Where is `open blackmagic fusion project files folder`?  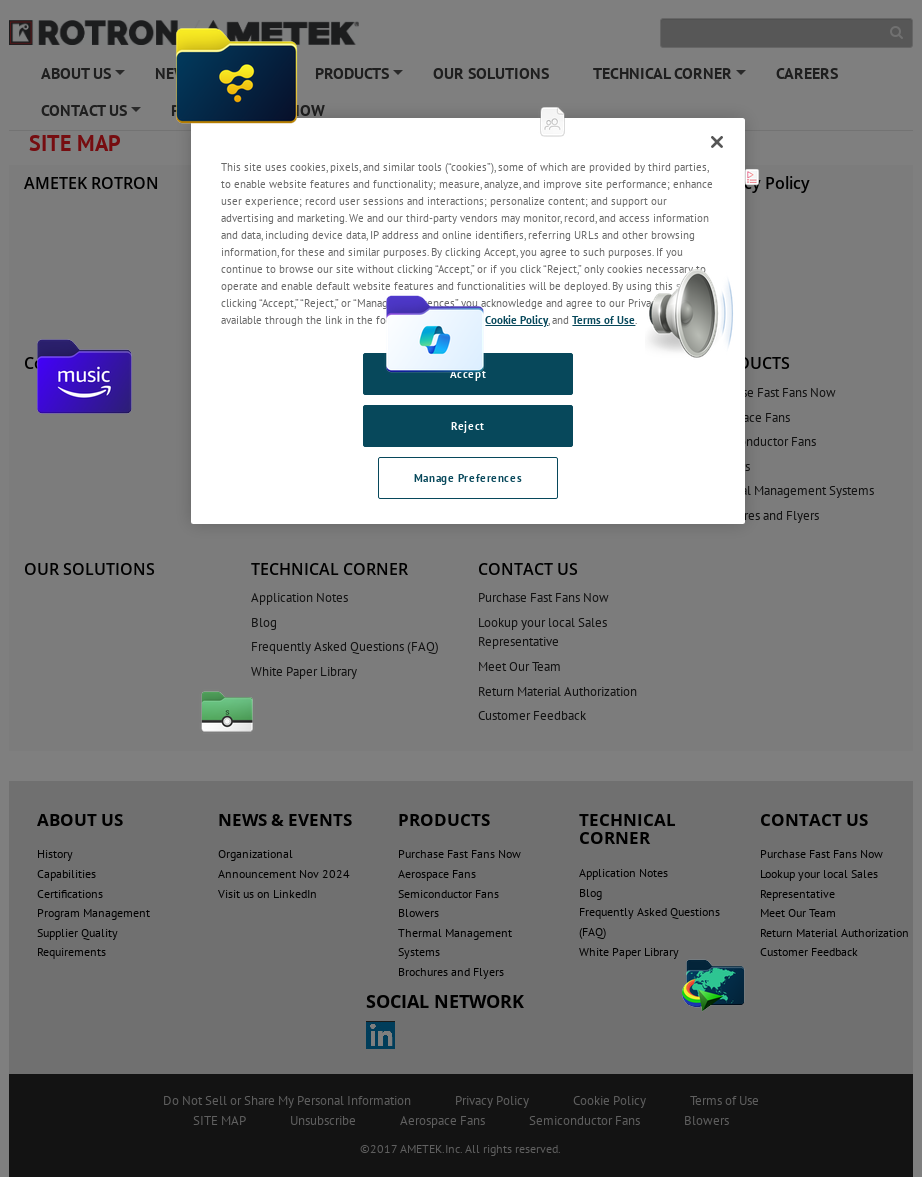 open blackmagic fusion project files folder is located at coordinates (236, 79).